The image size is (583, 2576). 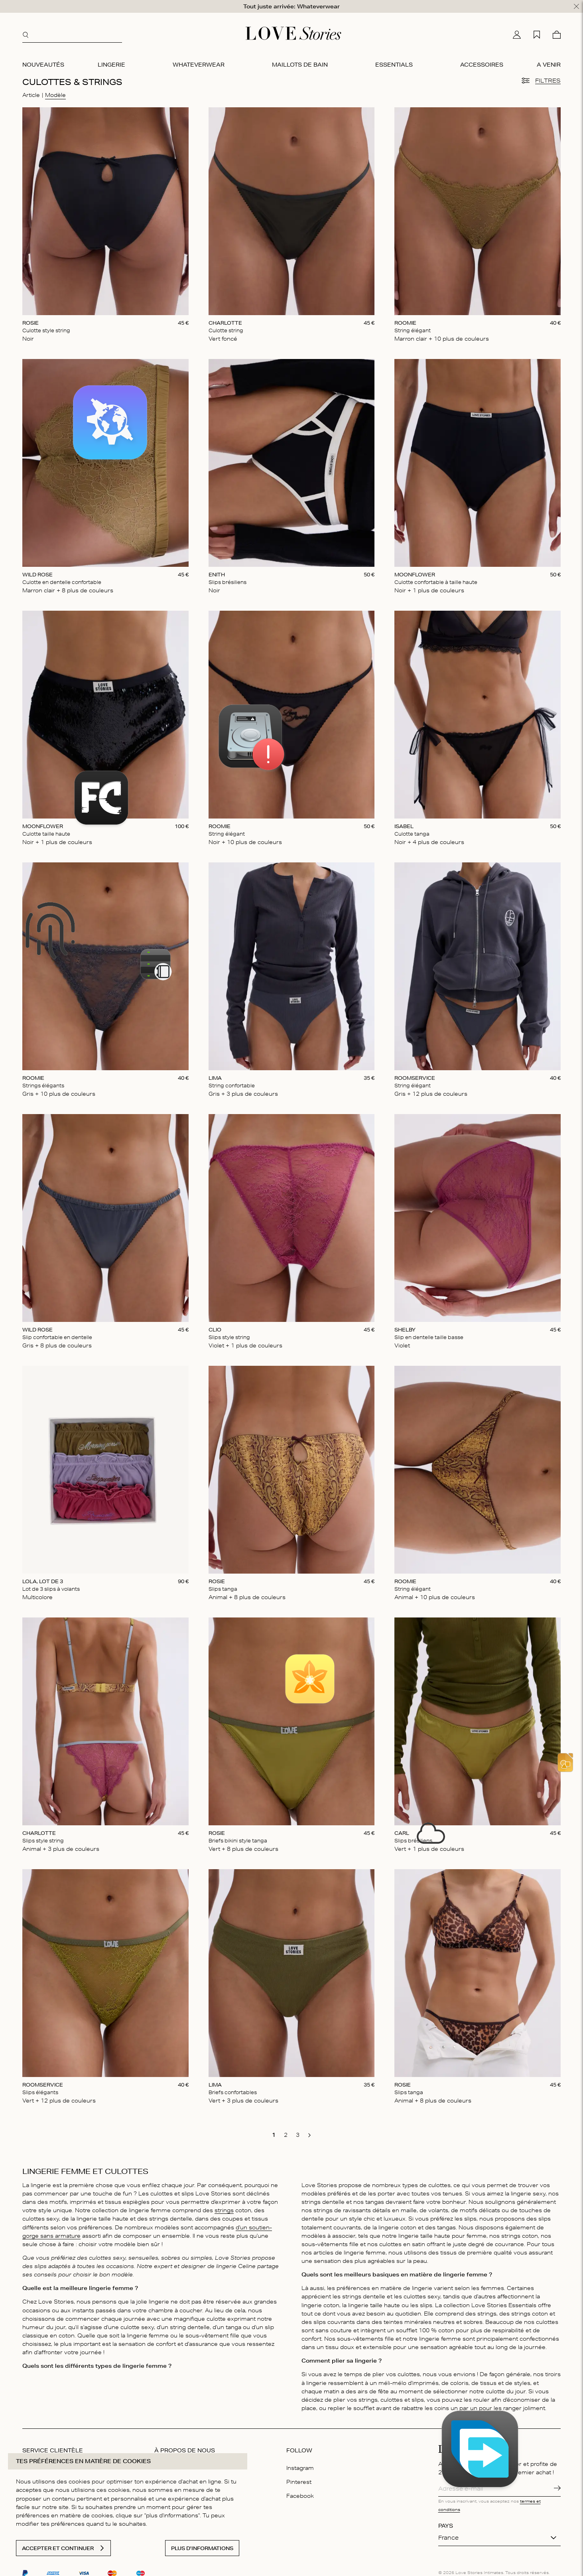 What do you see at coordinates (310, 1679) in the screenshot?
I see `open vanilla os application` at bounding box center [310, 1679].